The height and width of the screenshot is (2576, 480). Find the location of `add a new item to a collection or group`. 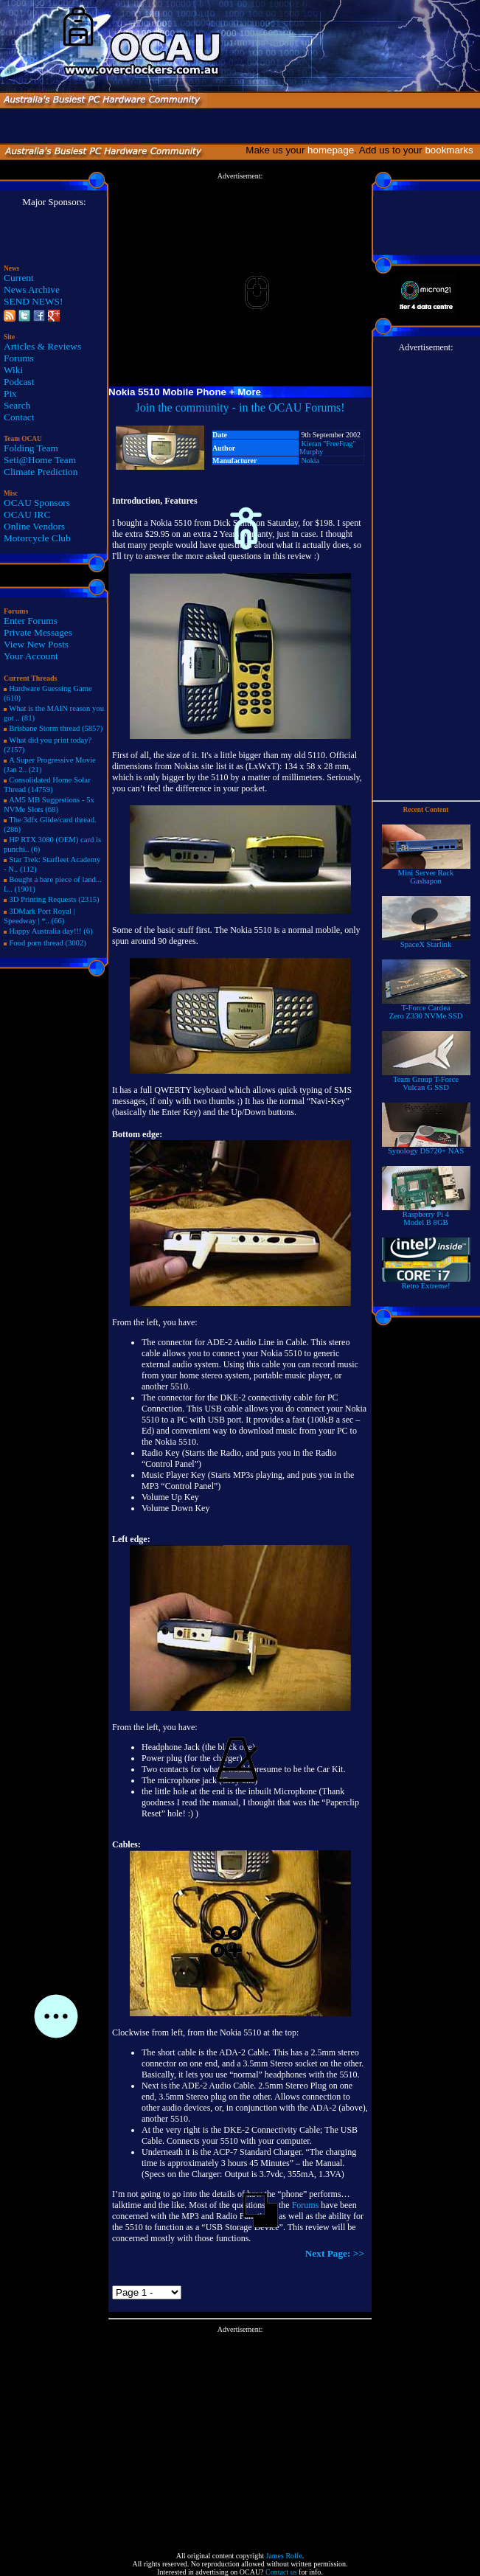

add a new item to a collection or group is located at coordinates (226, 1942).